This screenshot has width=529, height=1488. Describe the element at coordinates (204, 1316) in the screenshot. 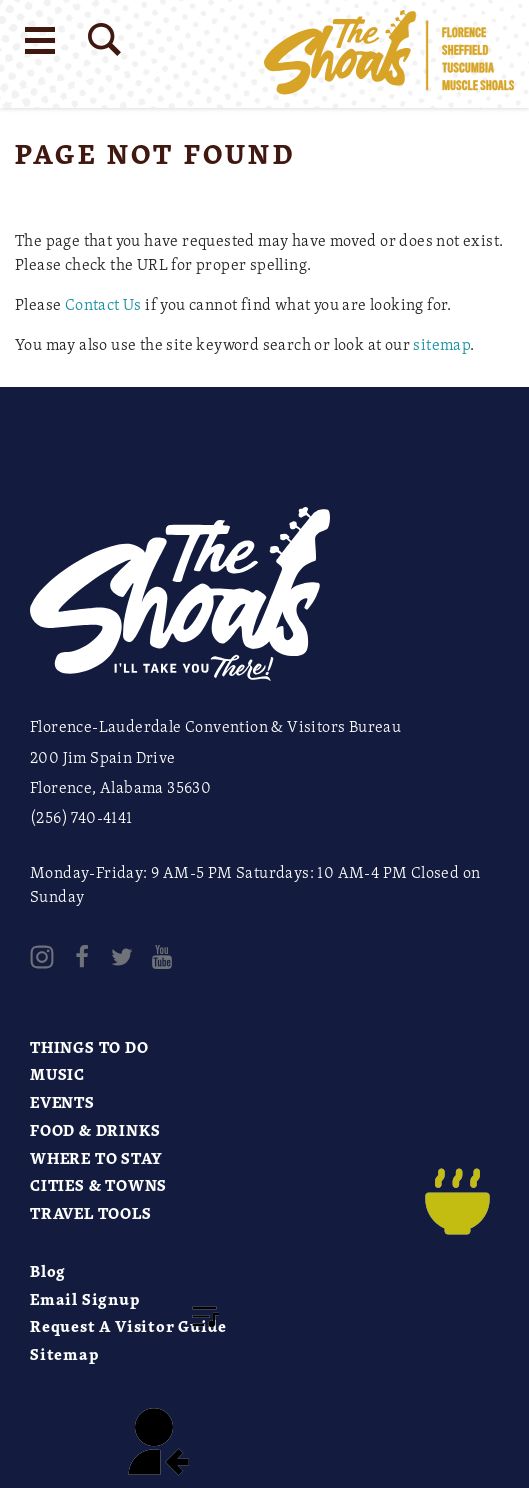

I see `view your playlist` at that location.